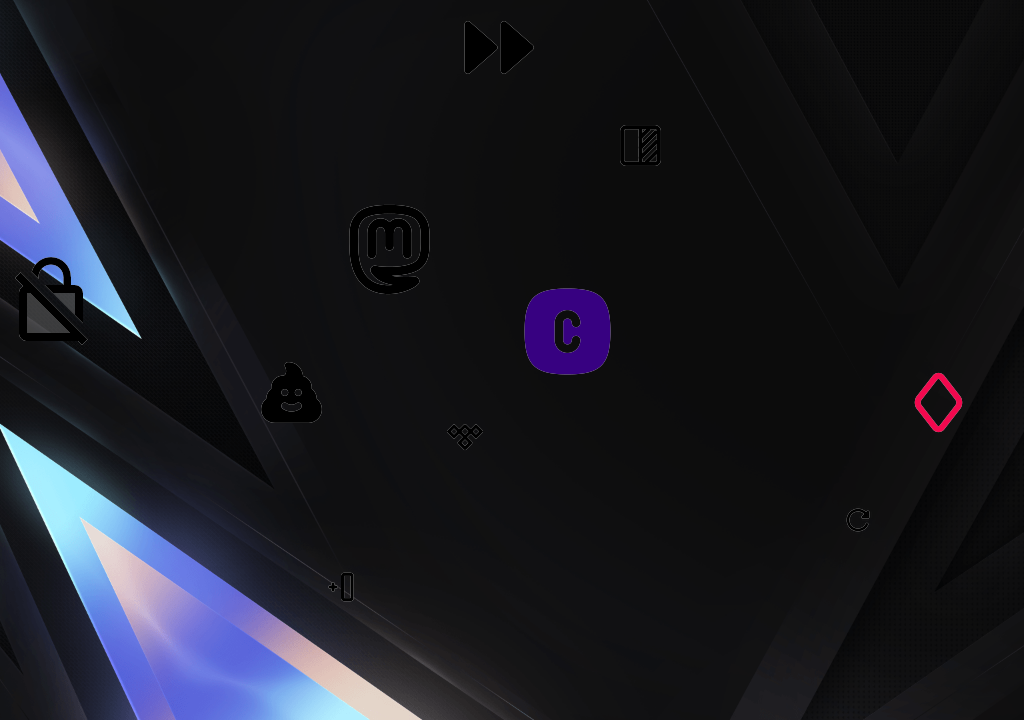 The height and width of the screenshot is (720, 1024). I want to click on add a poop emoji reaction, so click(291, 392).